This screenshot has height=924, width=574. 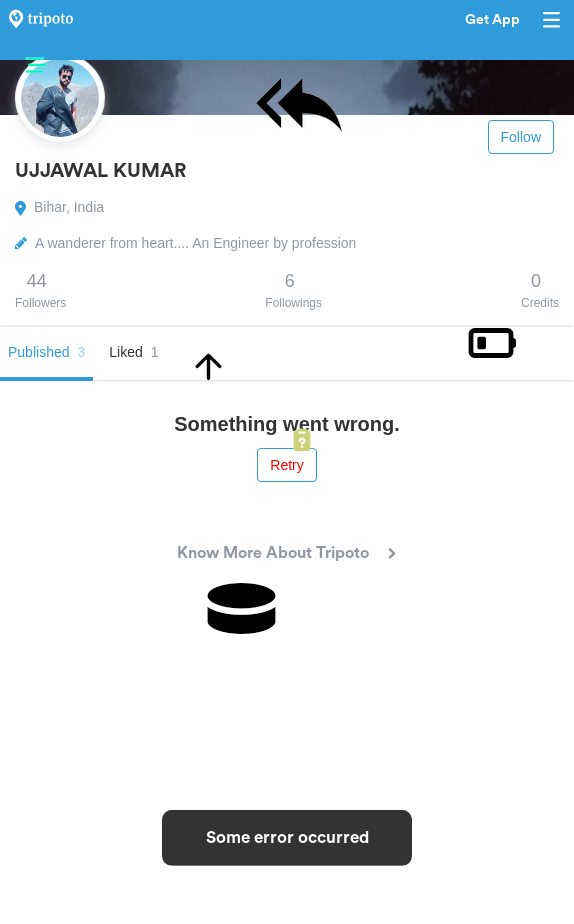 What do you see at coordinates (491, 343) in the screenshot?
I see `indicates low battery level at approximately 25%` at bounding box center [491, 343].